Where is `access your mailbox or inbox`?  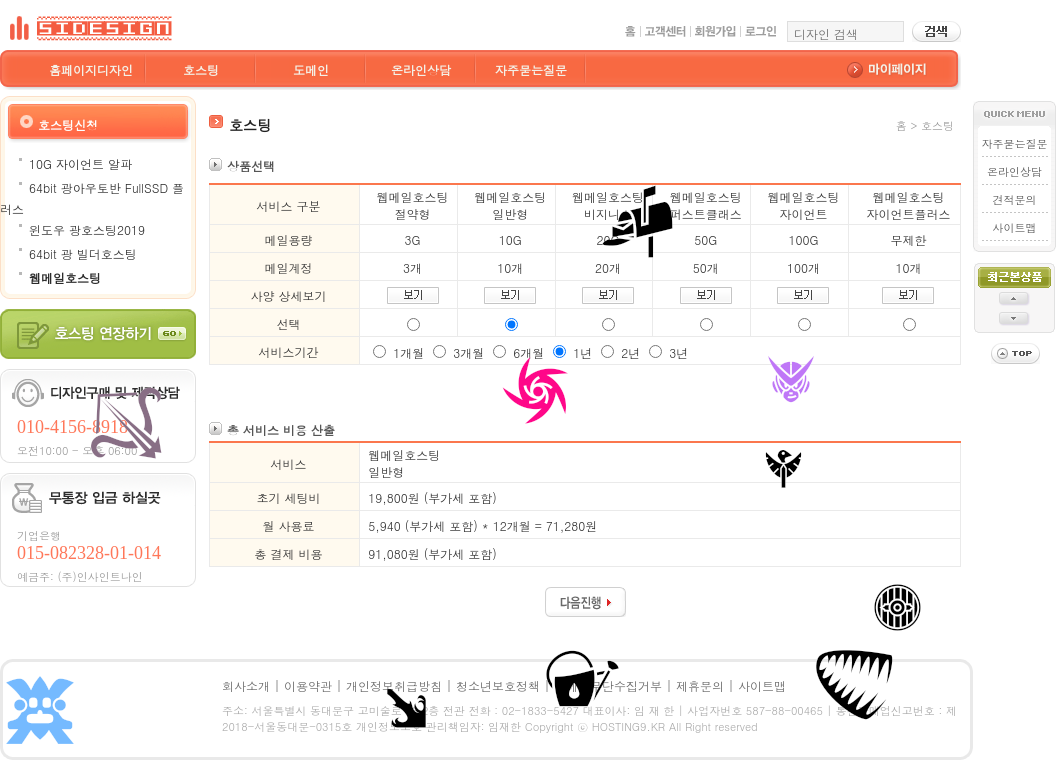 access your mailbox or inbox is located at coordinates (637, 221).